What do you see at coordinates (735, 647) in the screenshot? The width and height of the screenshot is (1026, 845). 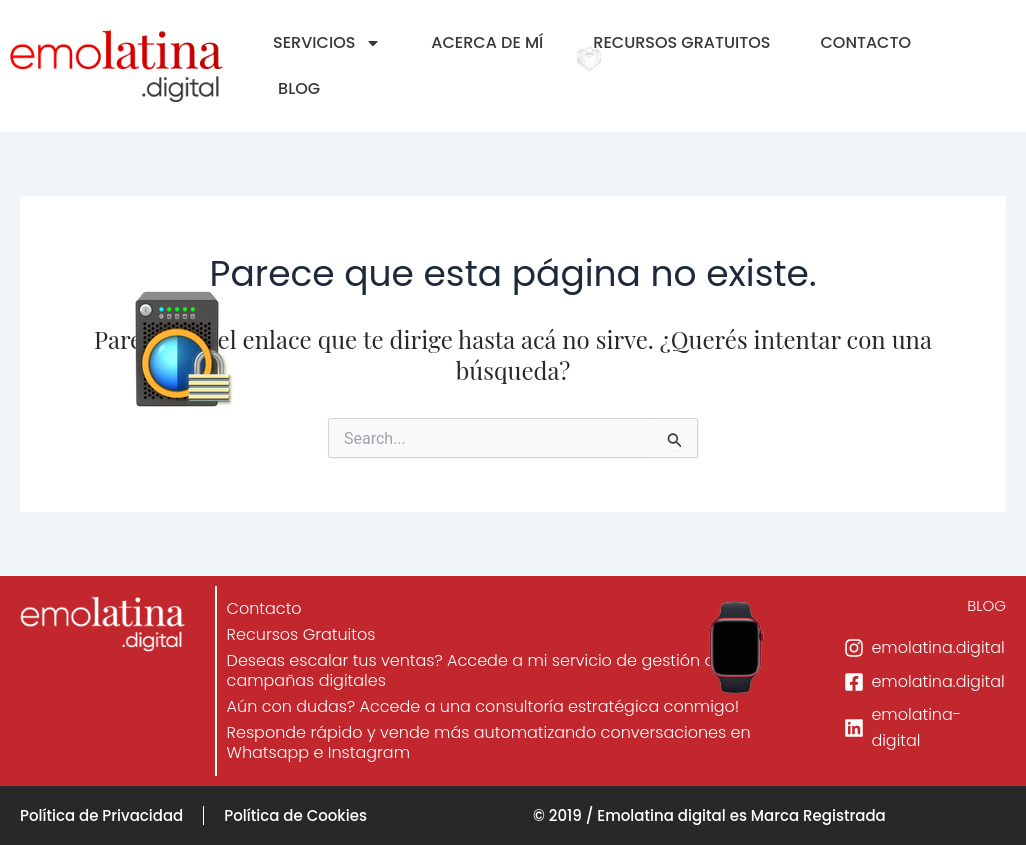 I see `apple watch series 8 device icon` at bounding box center [735, 647].